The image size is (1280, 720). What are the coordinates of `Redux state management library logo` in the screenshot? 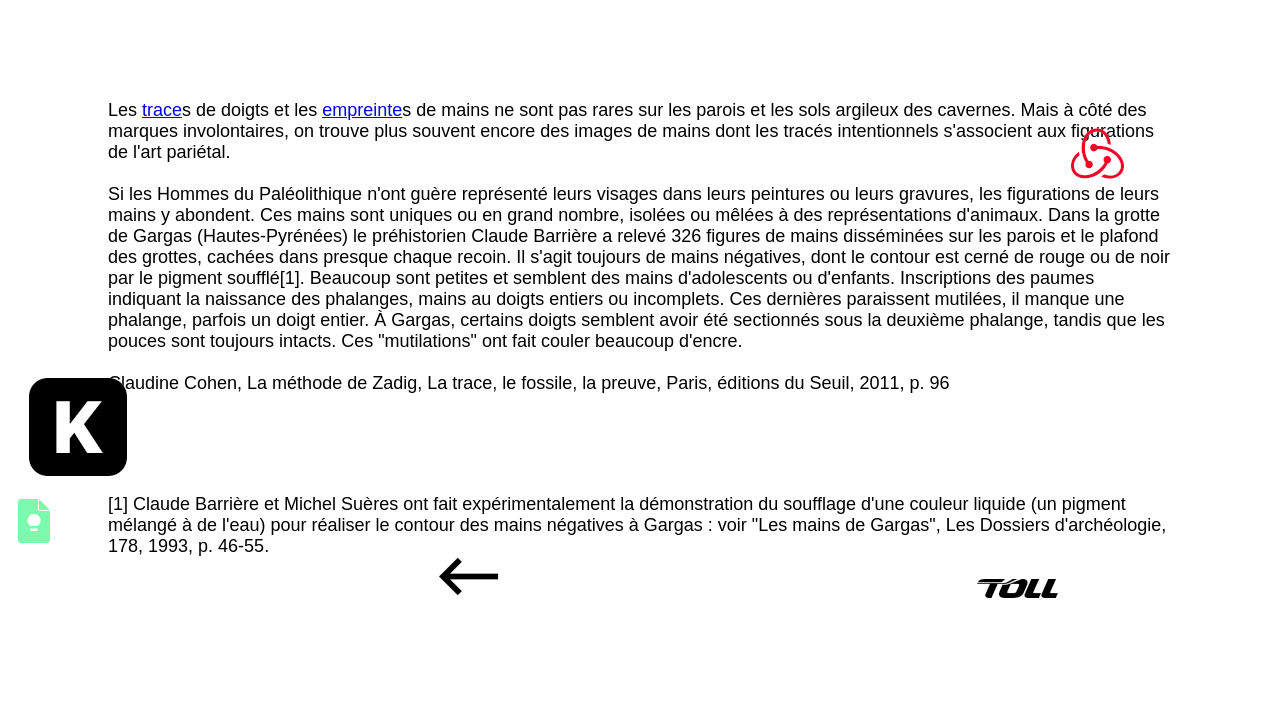 It's located at (1097, 153).